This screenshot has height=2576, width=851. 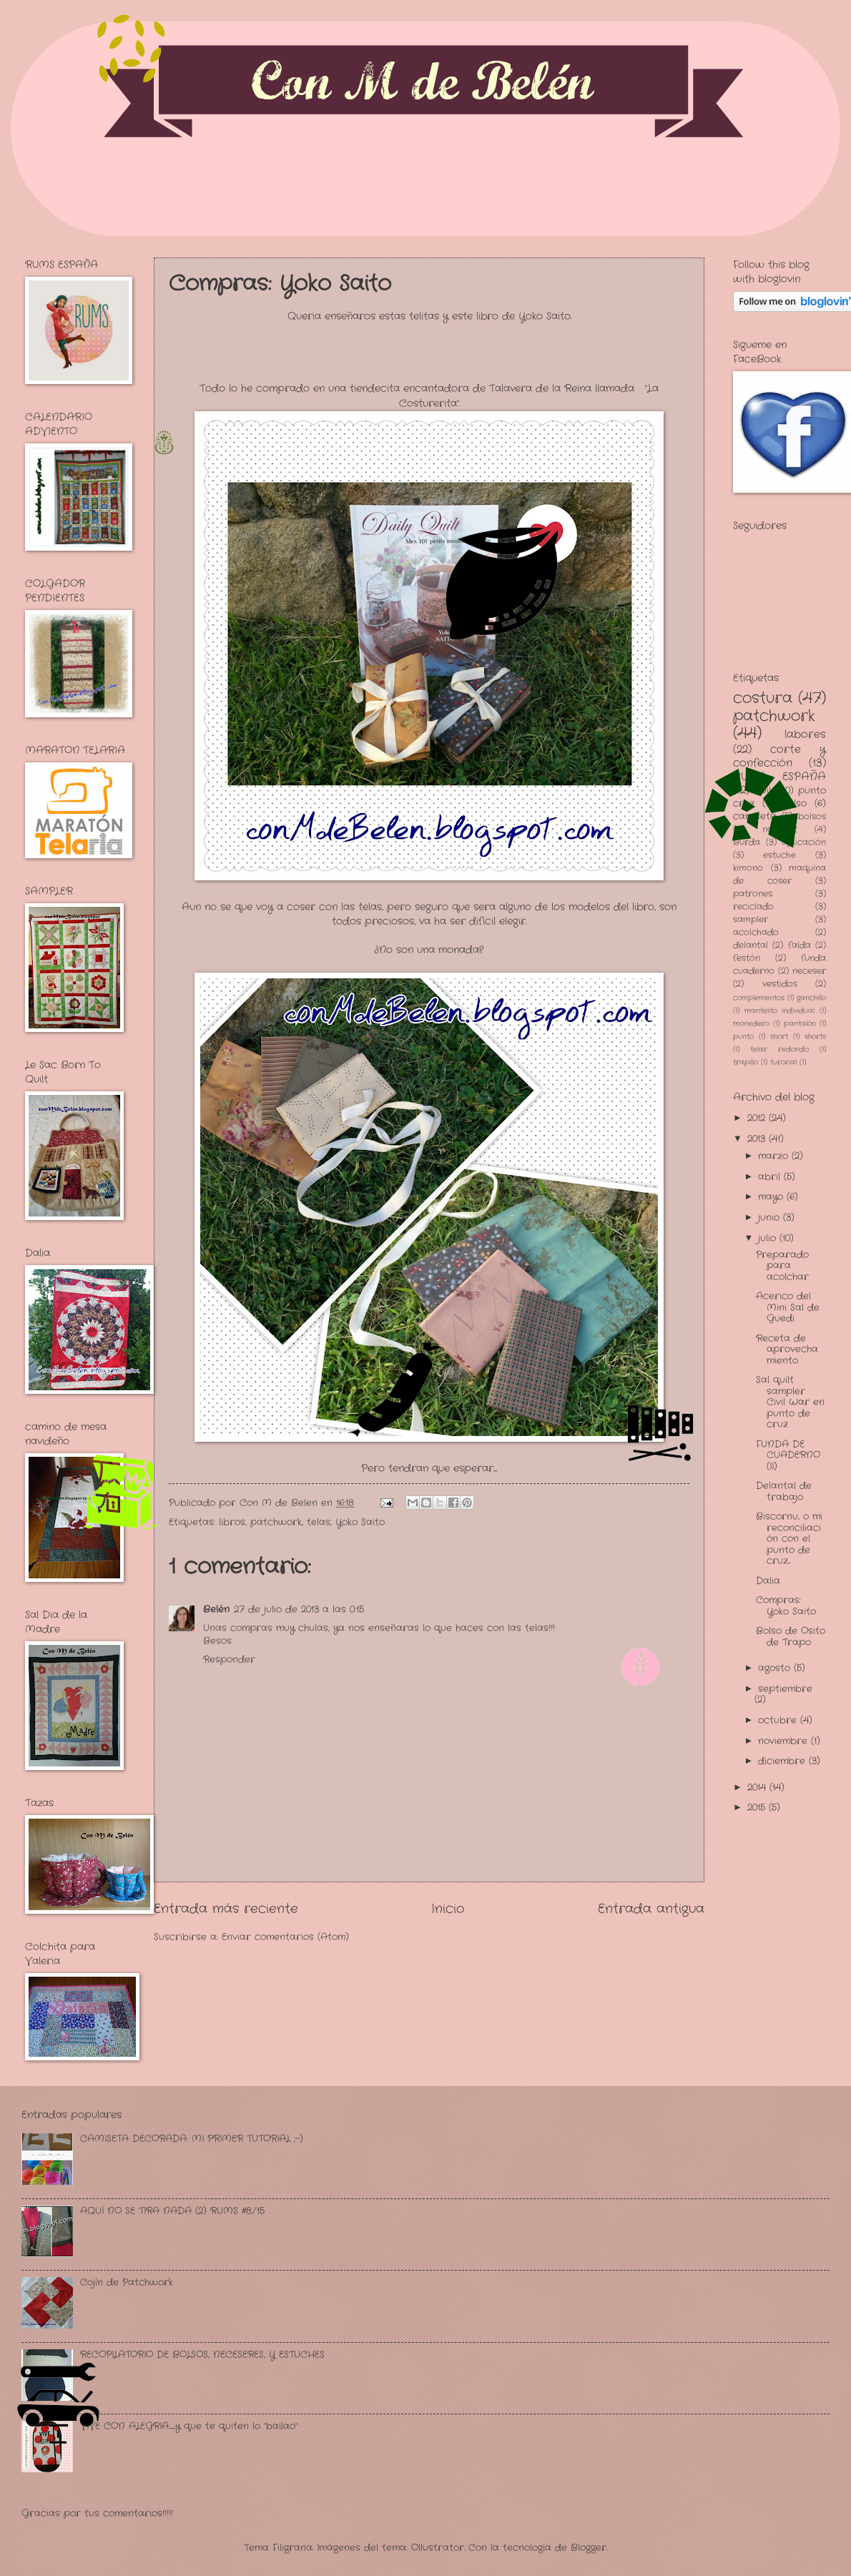 I want to click on access vehicle repair or maintenance services, so click(x=58, y=2402).